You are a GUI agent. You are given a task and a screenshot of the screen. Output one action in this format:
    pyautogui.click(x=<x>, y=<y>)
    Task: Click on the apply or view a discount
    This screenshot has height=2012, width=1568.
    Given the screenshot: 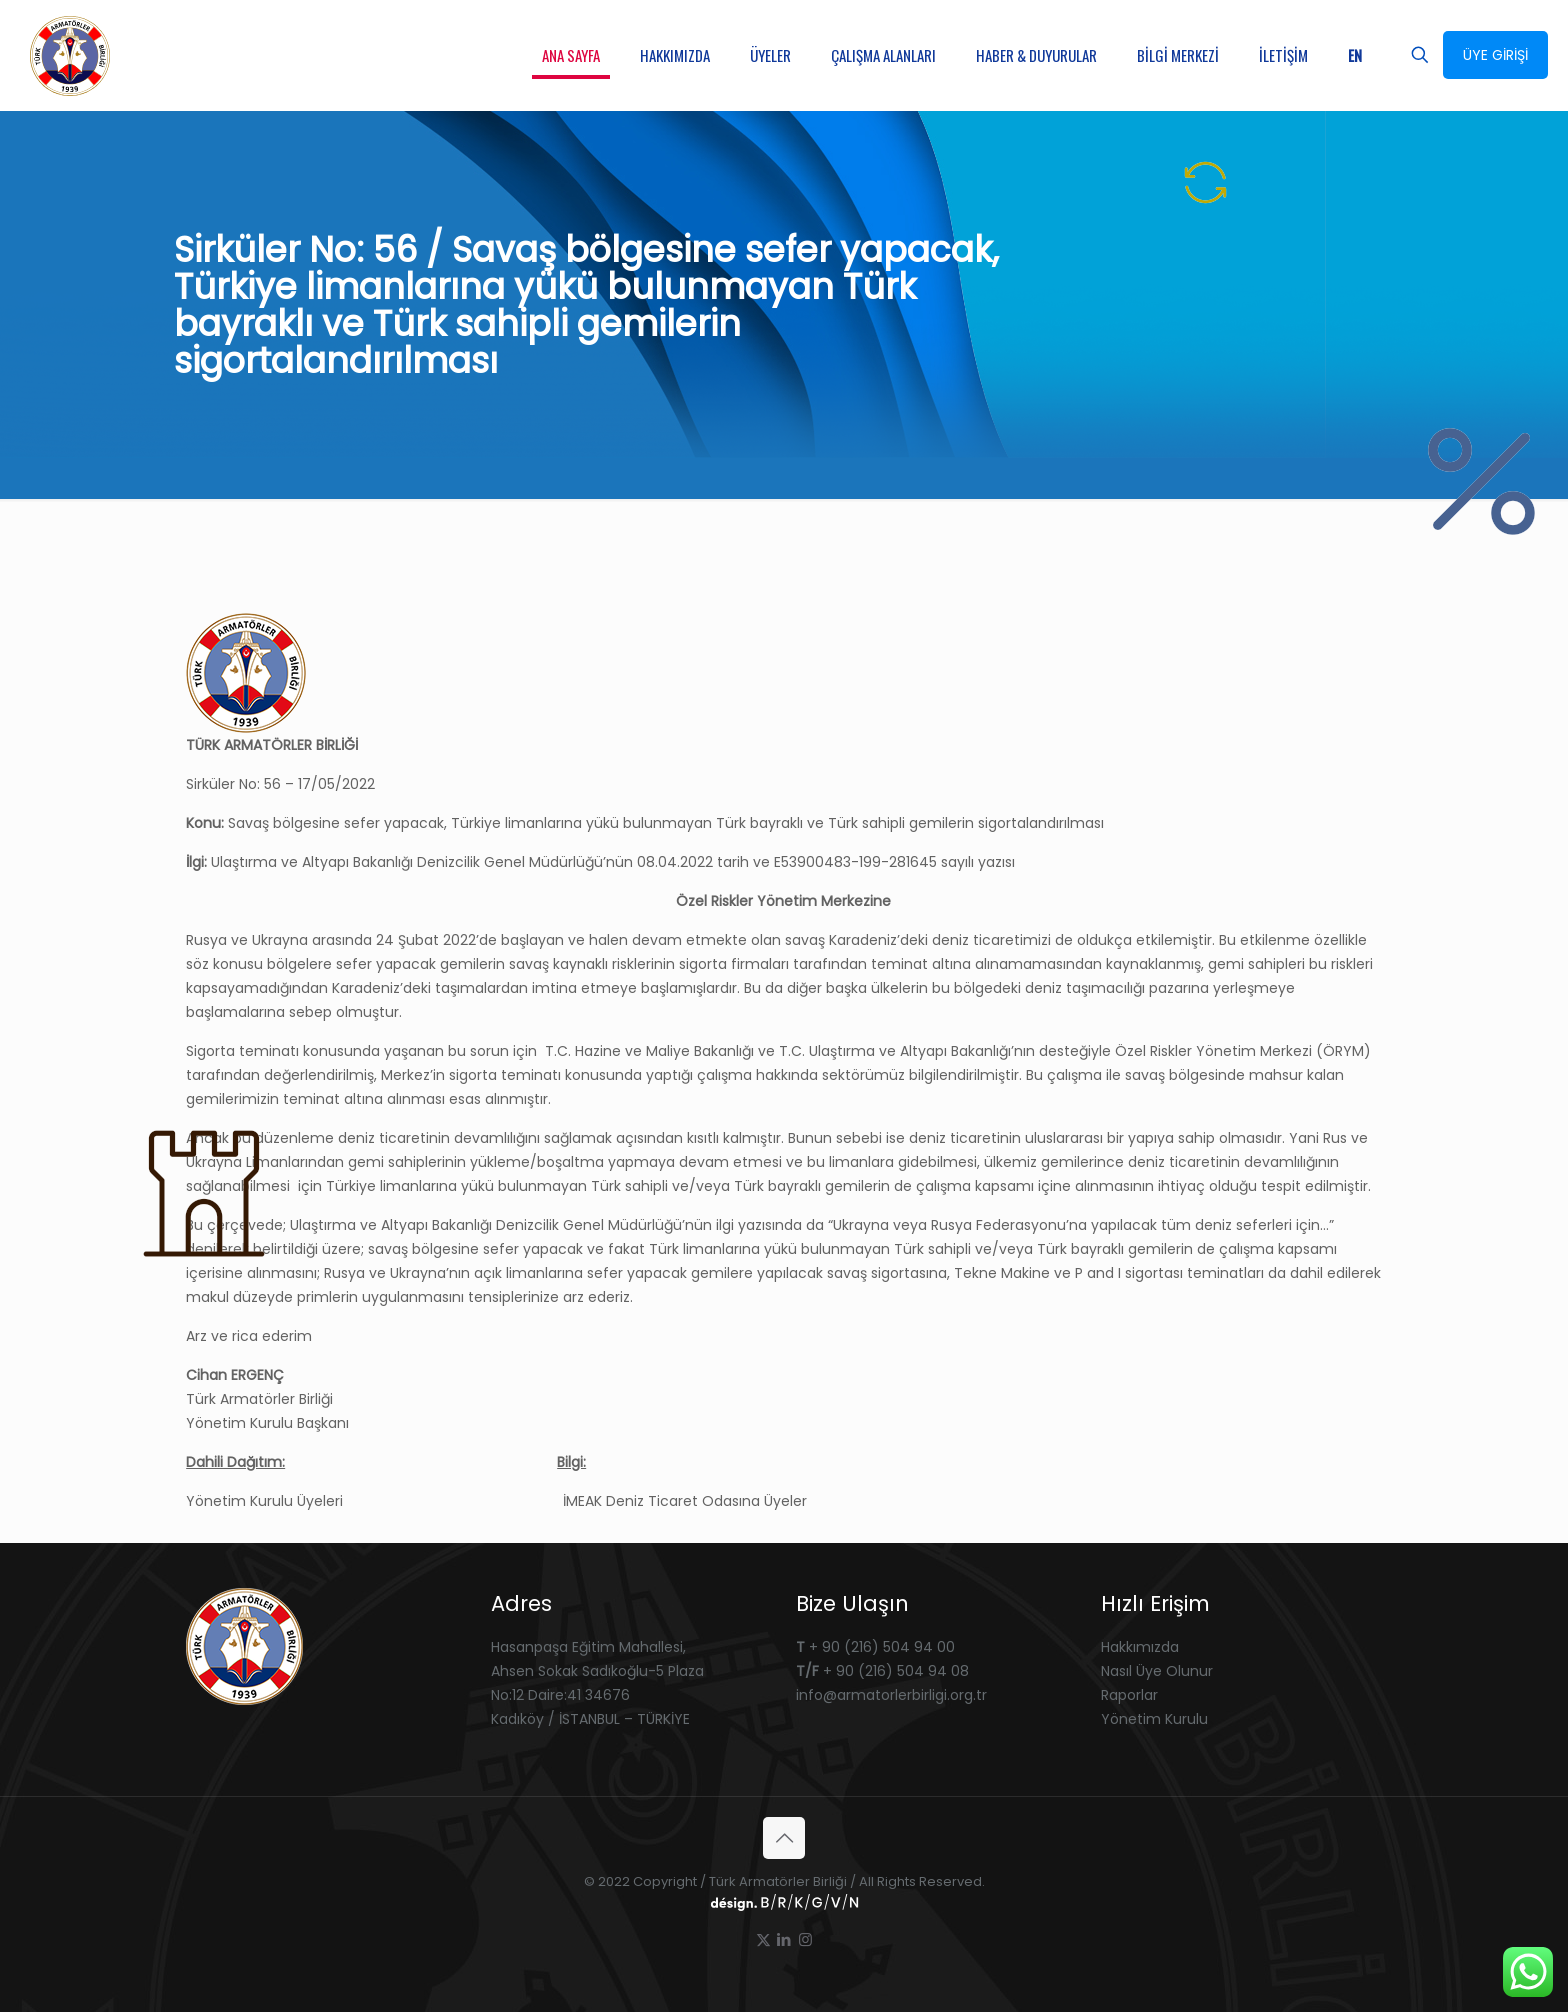 What is the action you would take?
    pyautogui.click(x=1481, y=481)
    